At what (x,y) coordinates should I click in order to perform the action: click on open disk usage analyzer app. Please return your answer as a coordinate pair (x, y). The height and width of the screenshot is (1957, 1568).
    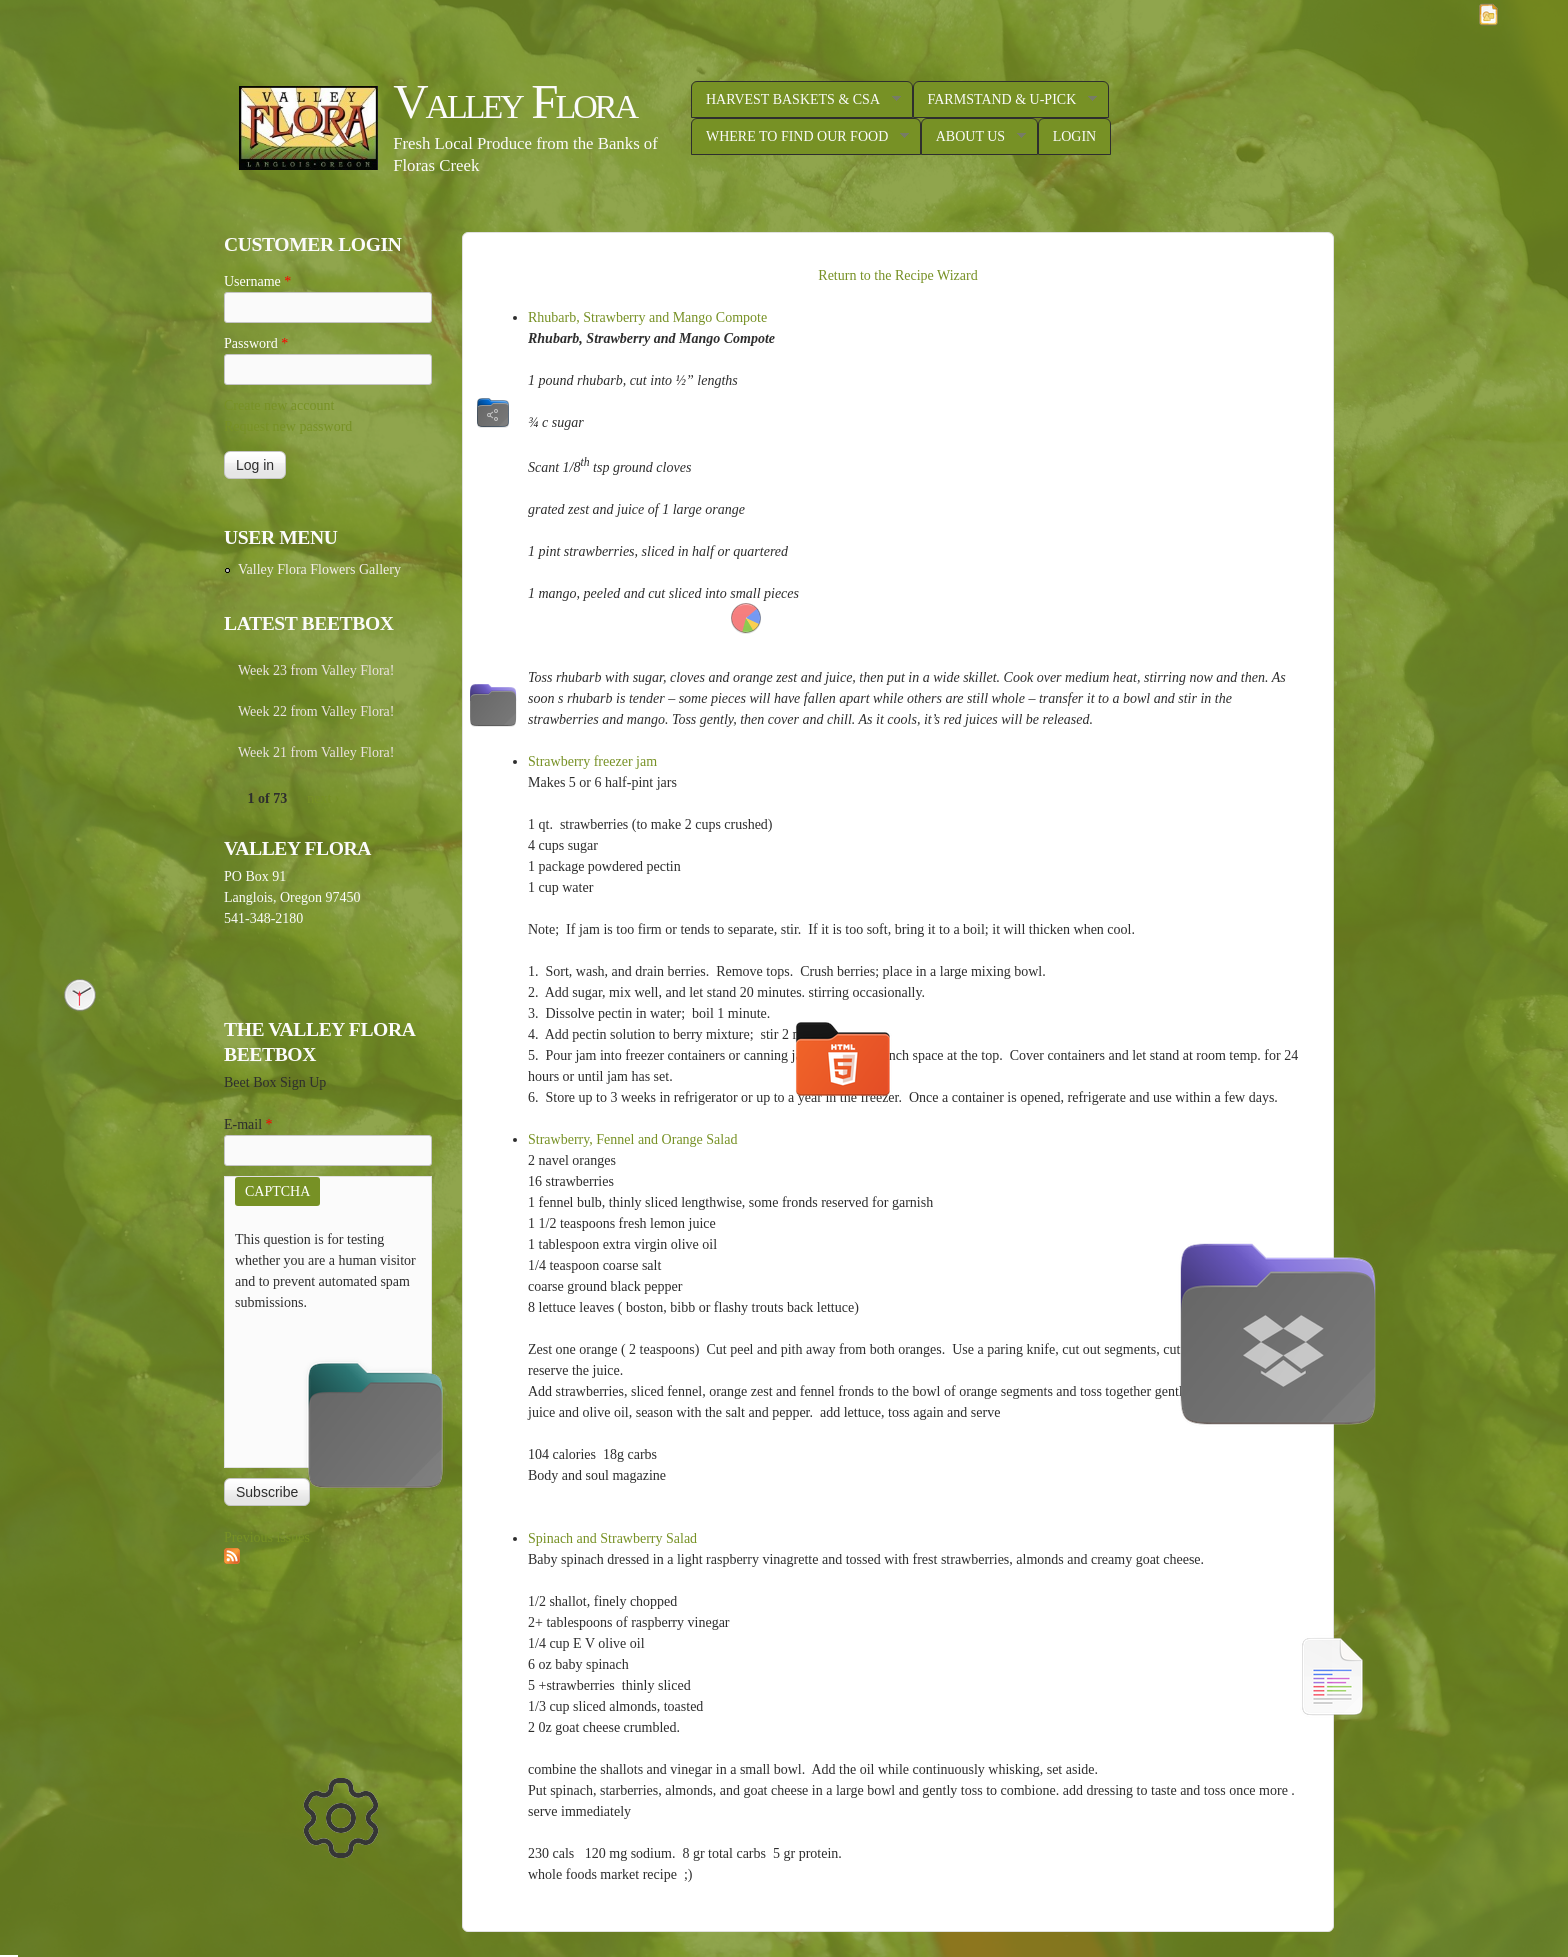
    Looking at the image, I should click on (746, 618).